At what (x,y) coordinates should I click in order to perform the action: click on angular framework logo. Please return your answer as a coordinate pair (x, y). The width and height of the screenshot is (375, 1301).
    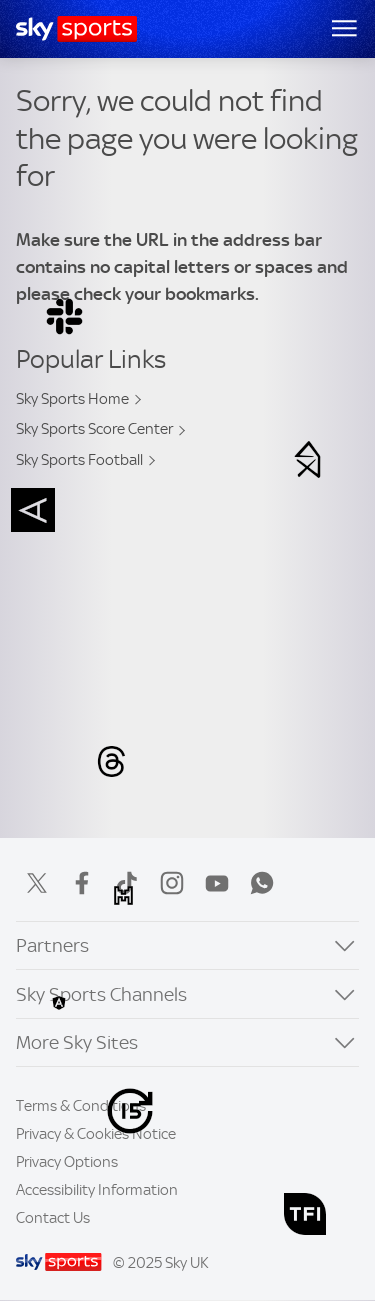
    Looking at the image, I should click on (59, 1003).